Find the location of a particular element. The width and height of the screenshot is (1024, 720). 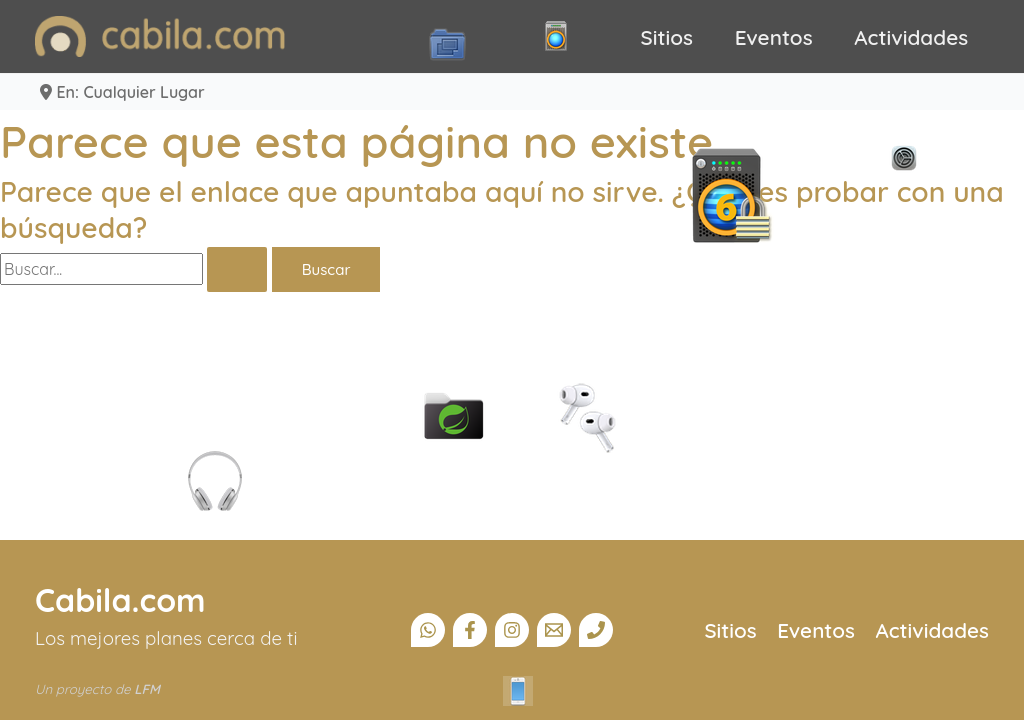

bluetooth headphones connected is located at coordinates (215, 481).